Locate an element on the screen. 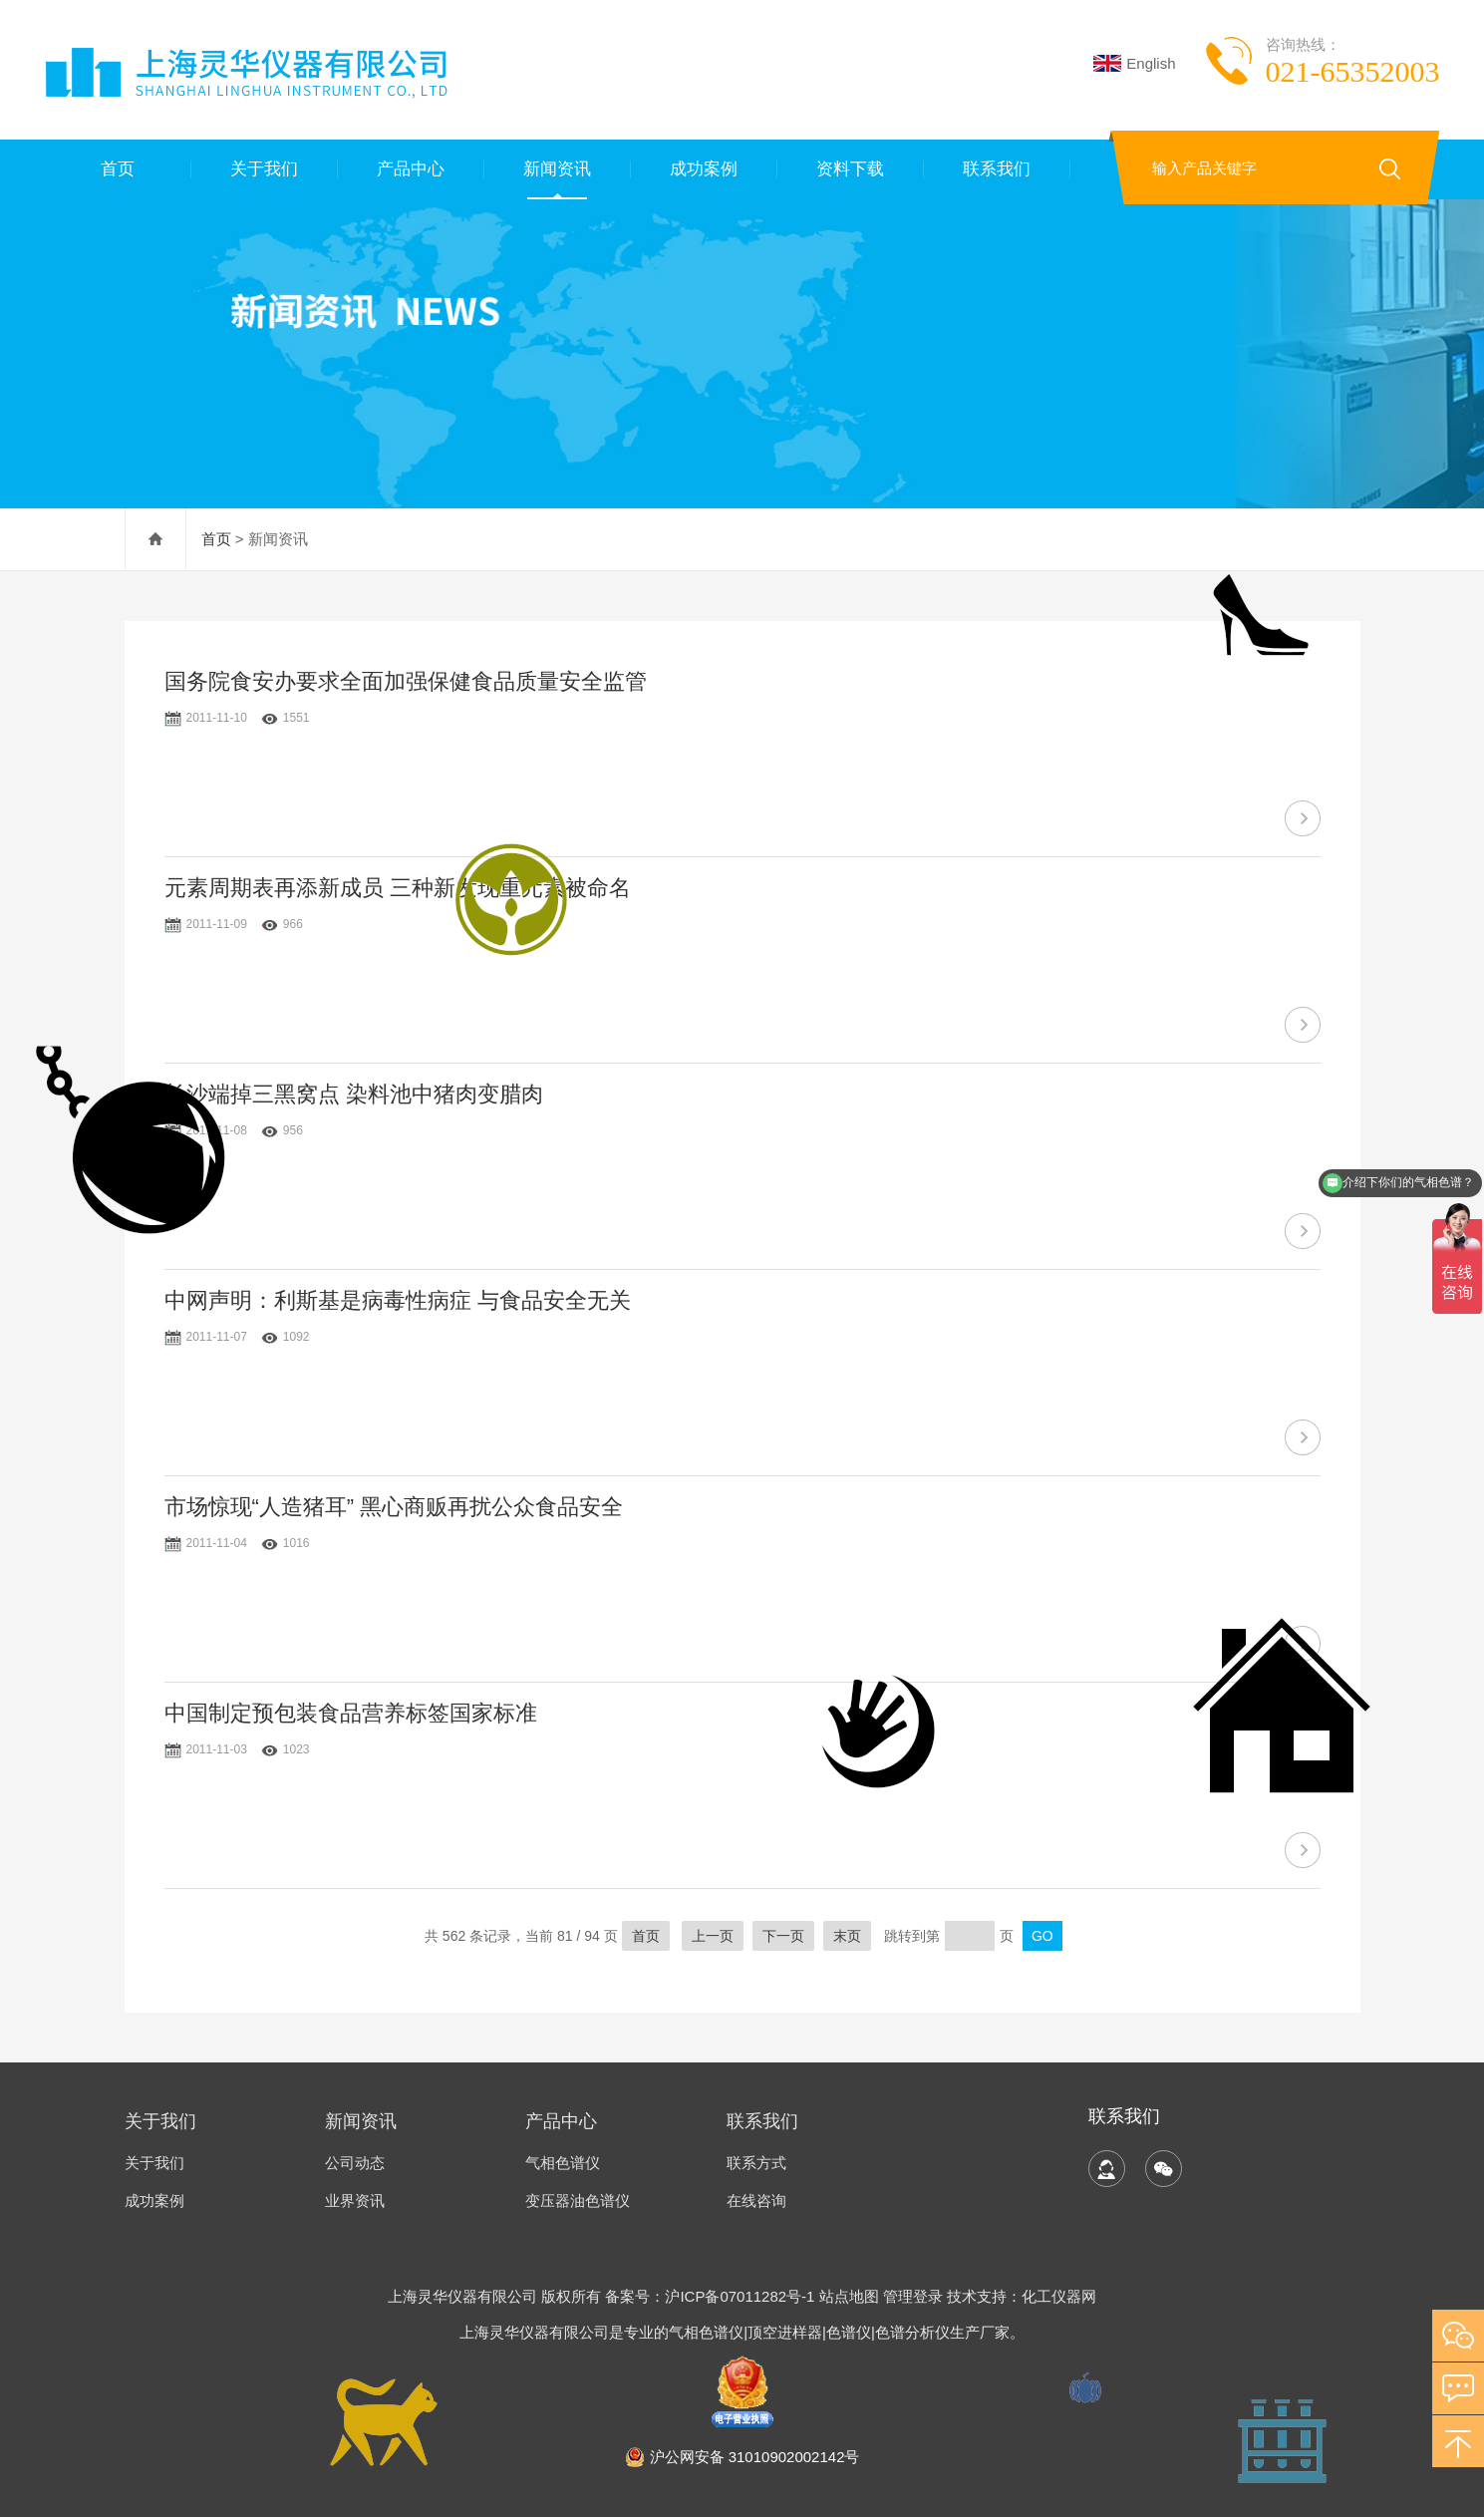 This screenshot has width=1484, height=2517. indicates a cat or pet-related category is located at coordinates (384, 2422).